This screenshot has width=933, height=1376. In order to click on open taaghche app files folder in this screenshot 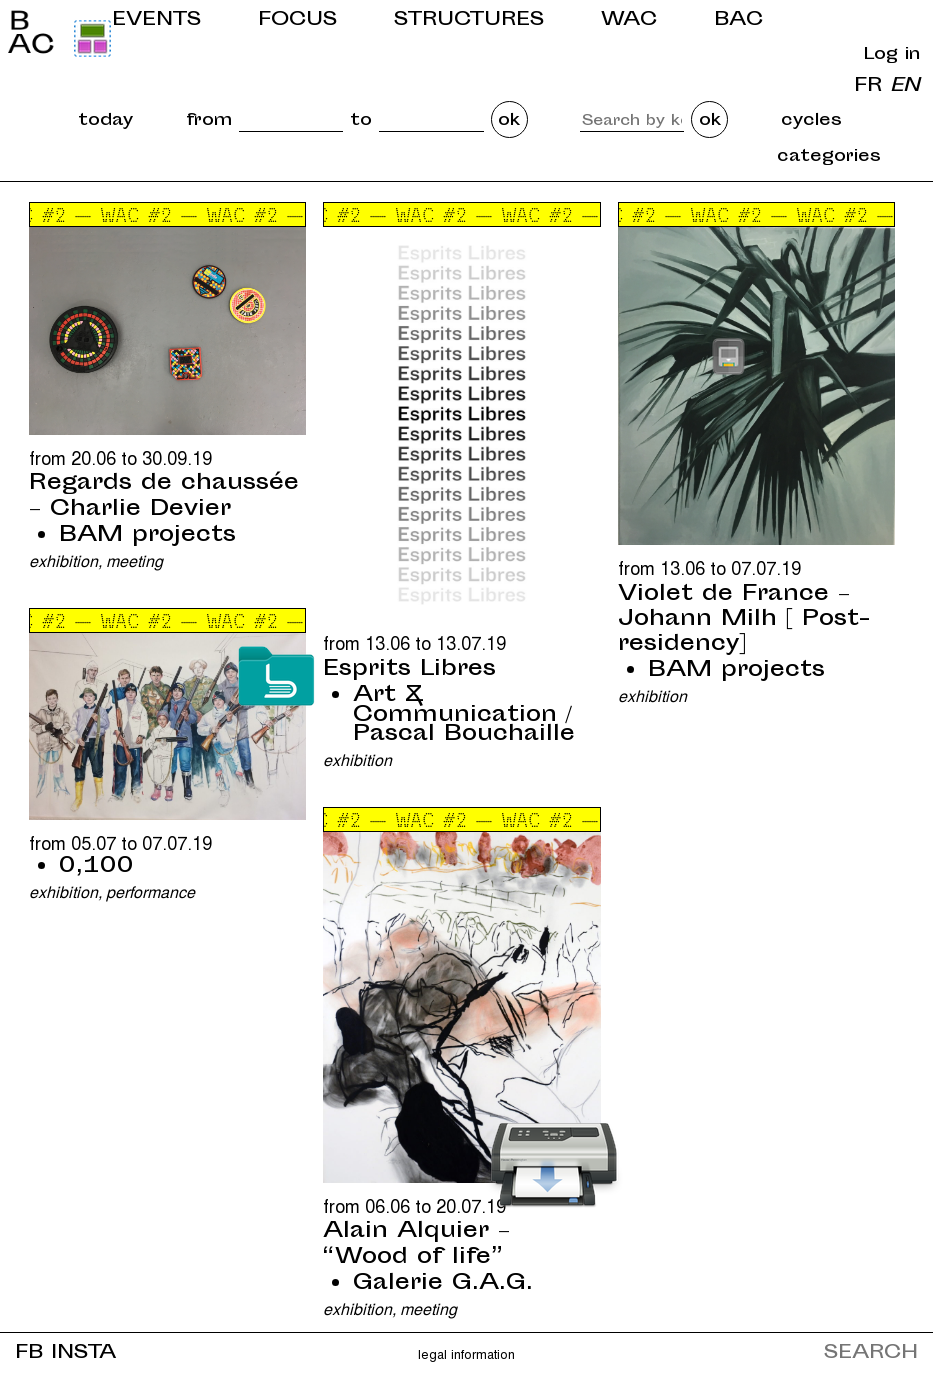, I will do `click(276, 678)`.